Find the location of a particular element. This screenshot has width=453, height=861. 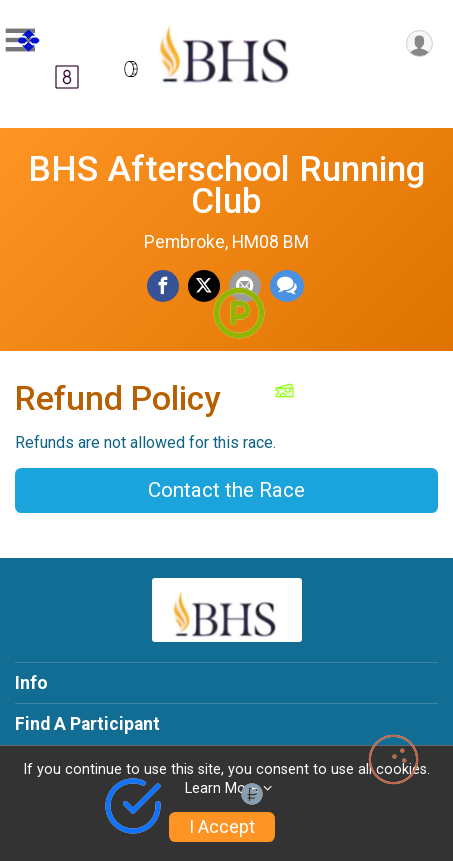

view price in russian rubles is located at coordinates (252, 794).